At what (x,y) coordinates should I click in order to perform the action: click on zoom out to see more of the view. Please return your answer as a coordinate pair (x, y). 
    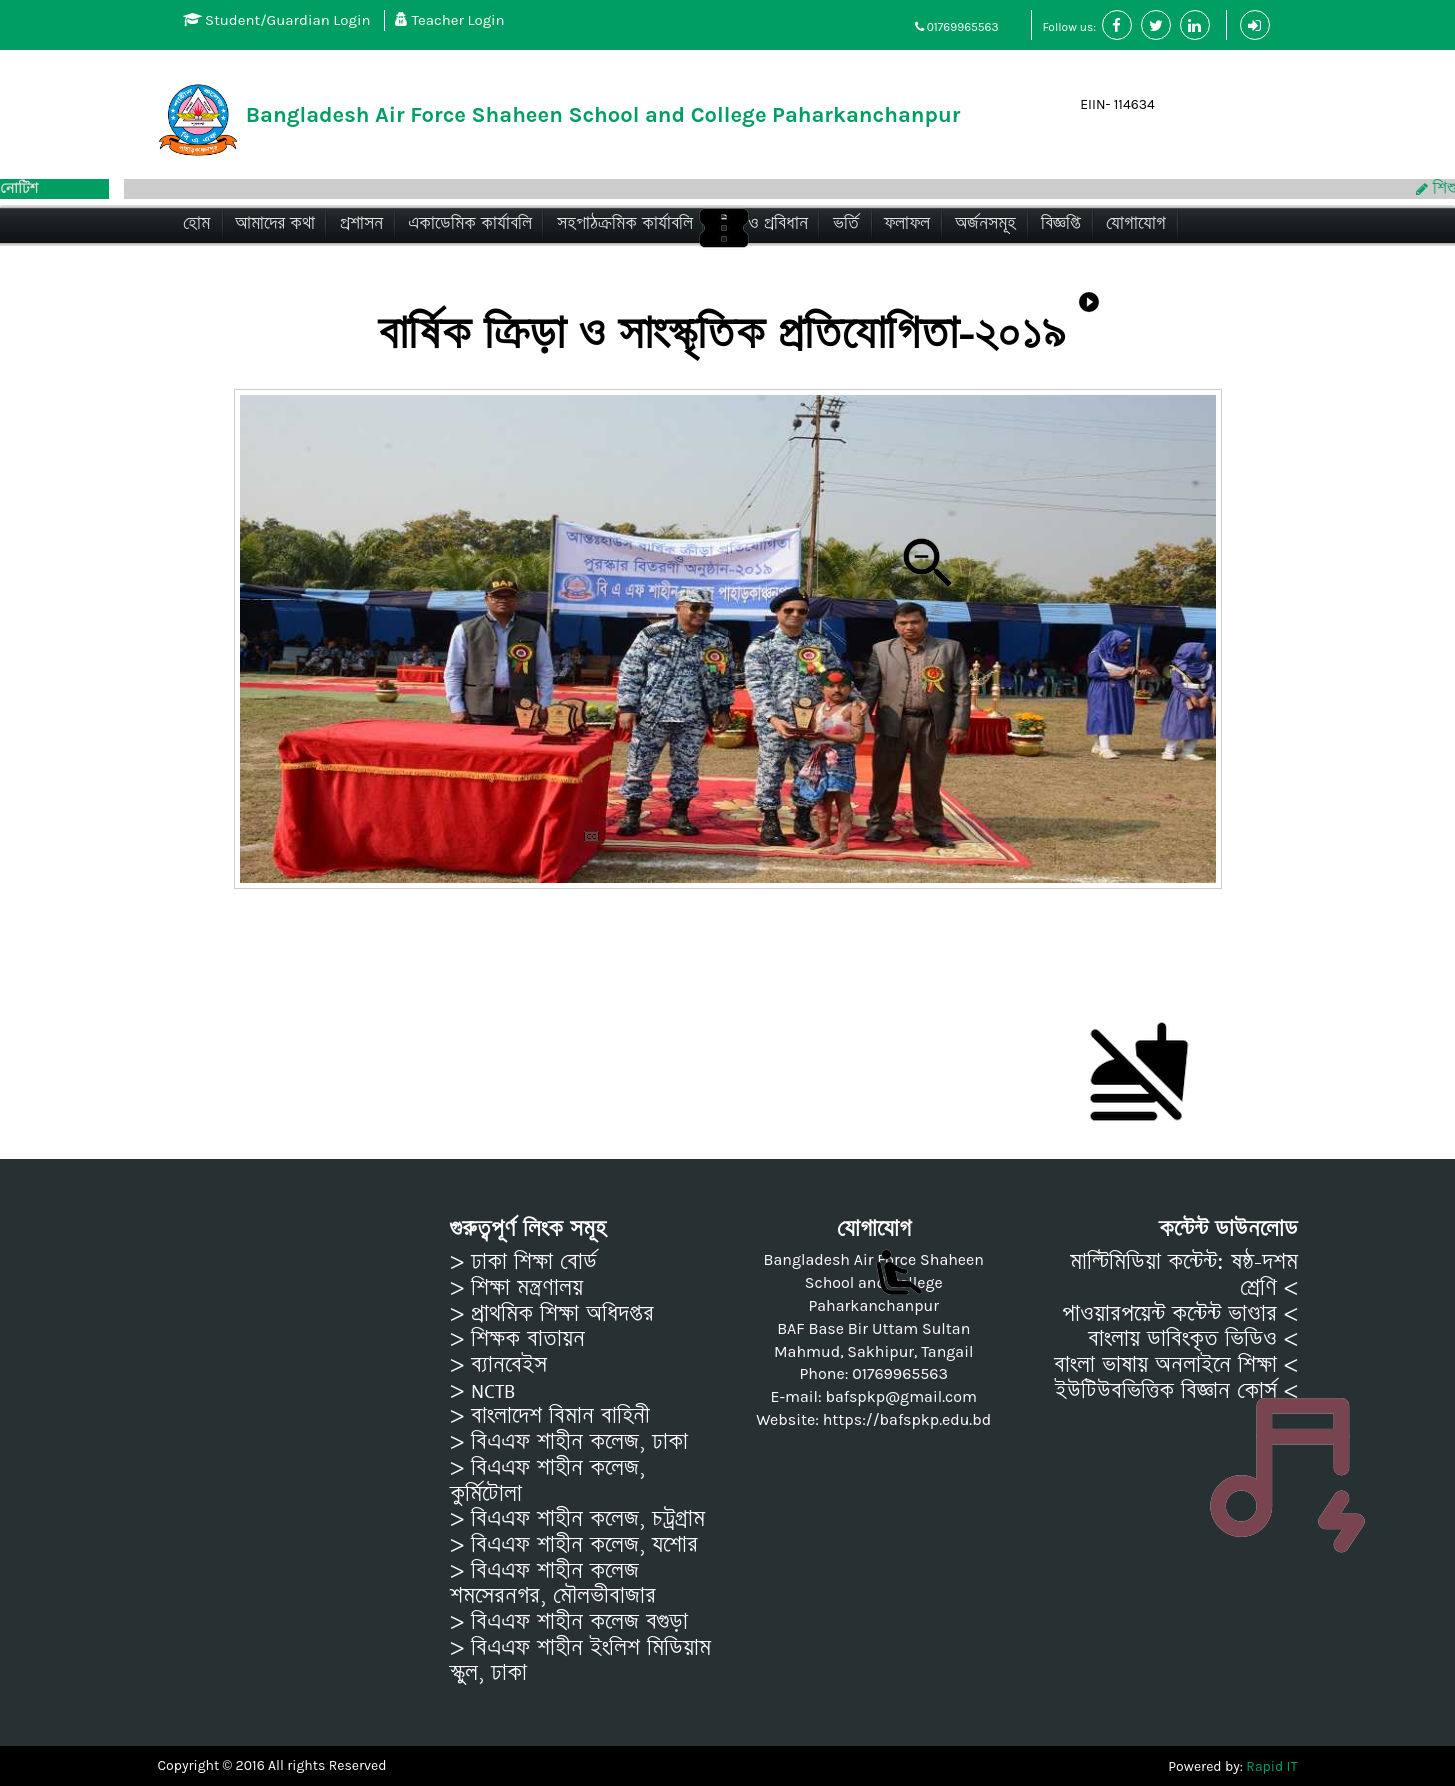
    Looking at the image, I should click on (928, 563).